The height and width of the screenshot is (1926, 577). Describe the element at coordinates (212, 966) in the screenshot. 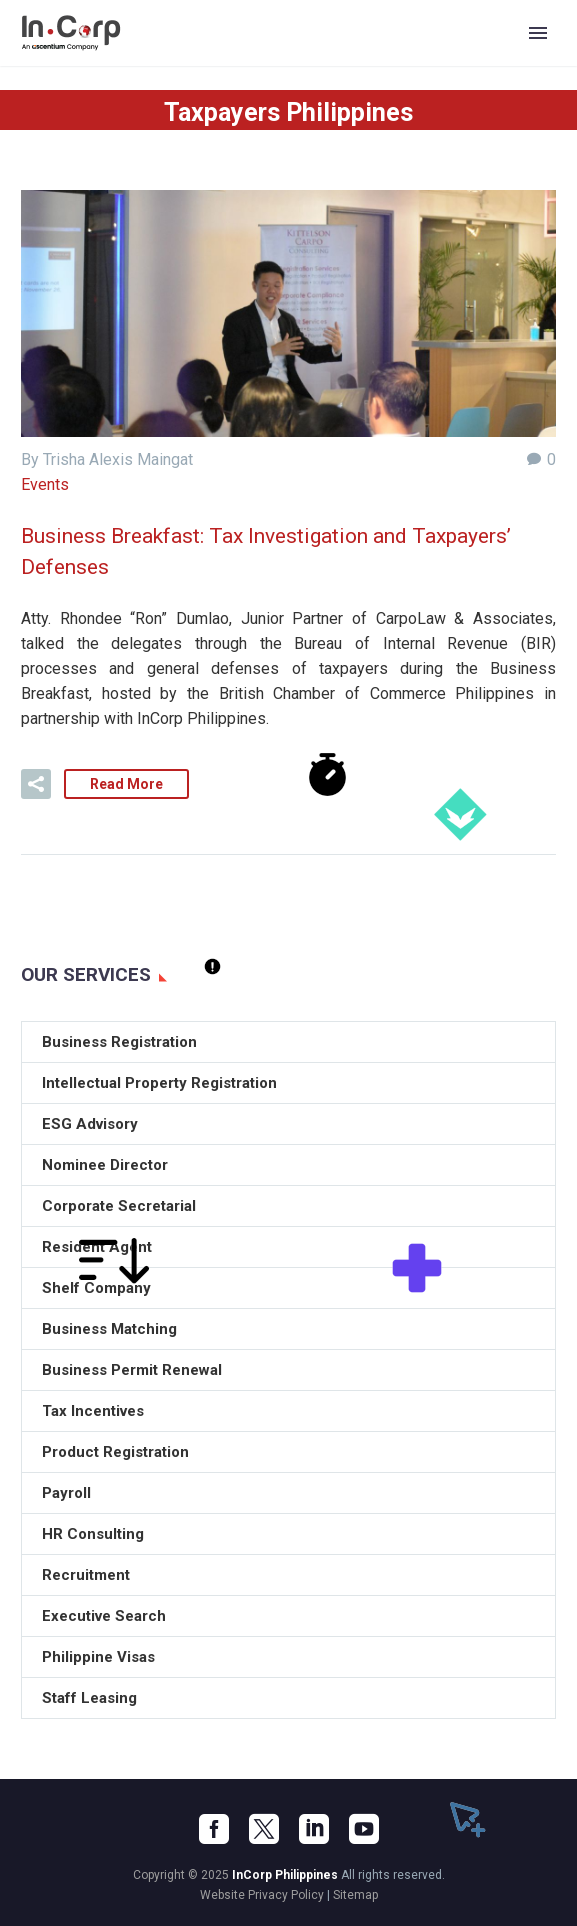

I see `indicates an error or problem has occurred` at that location.